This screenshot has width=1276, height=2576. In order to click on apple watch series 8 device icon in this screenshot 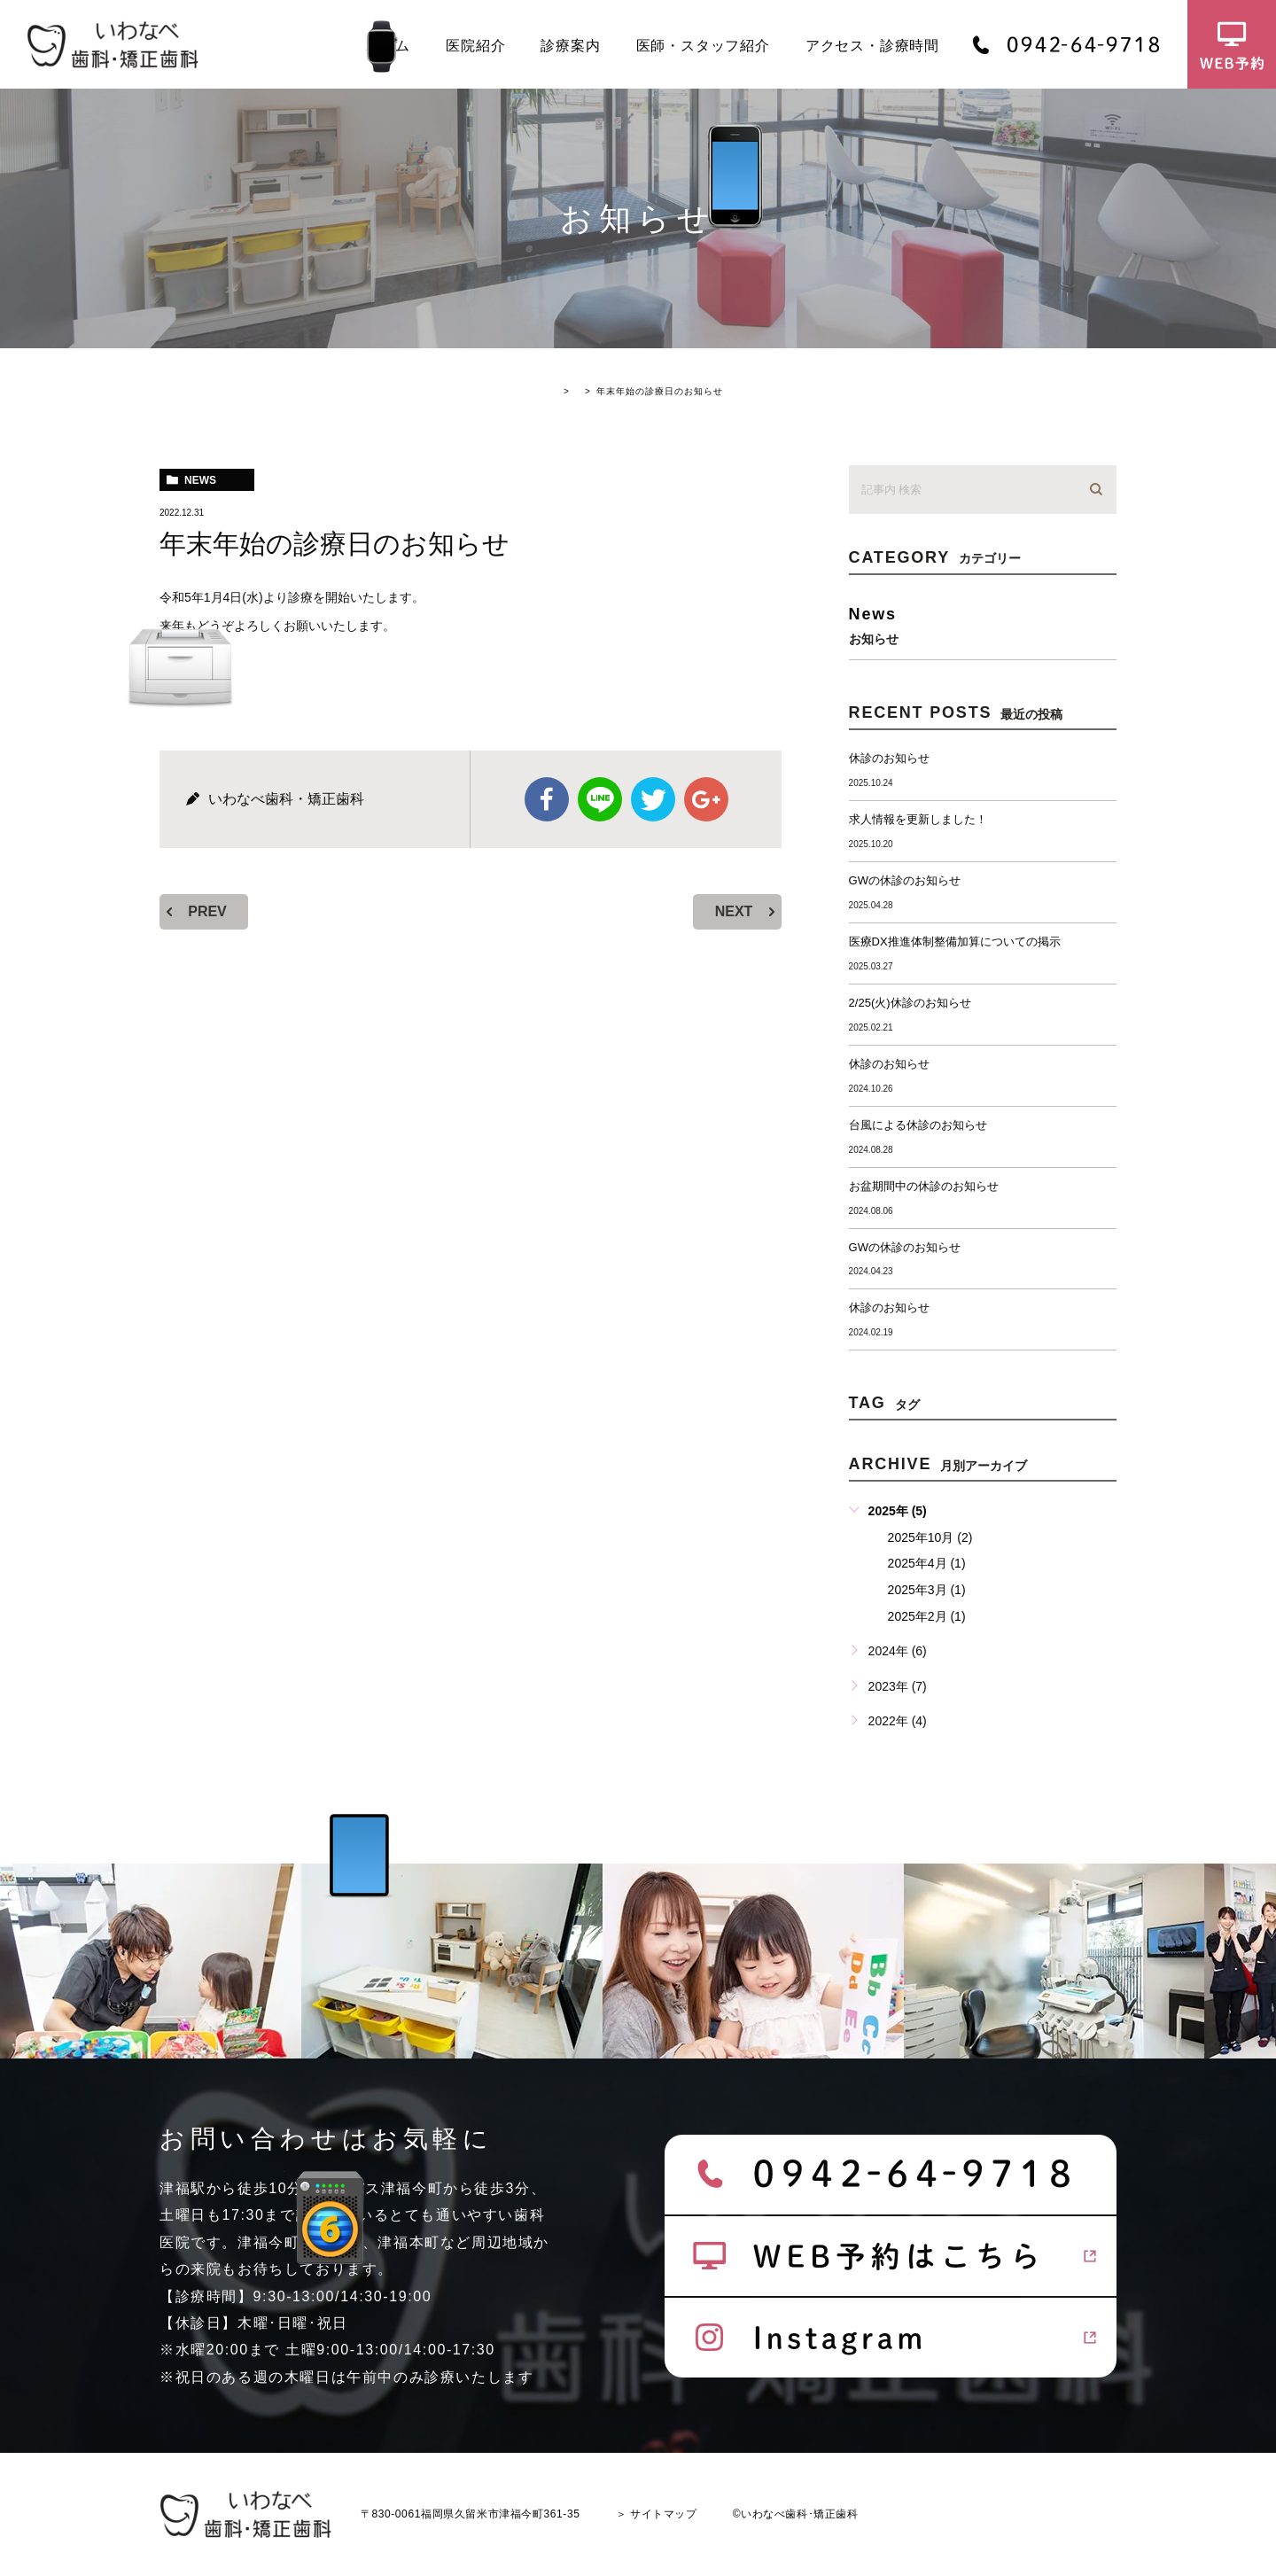, I will do `click(381, 46)`.